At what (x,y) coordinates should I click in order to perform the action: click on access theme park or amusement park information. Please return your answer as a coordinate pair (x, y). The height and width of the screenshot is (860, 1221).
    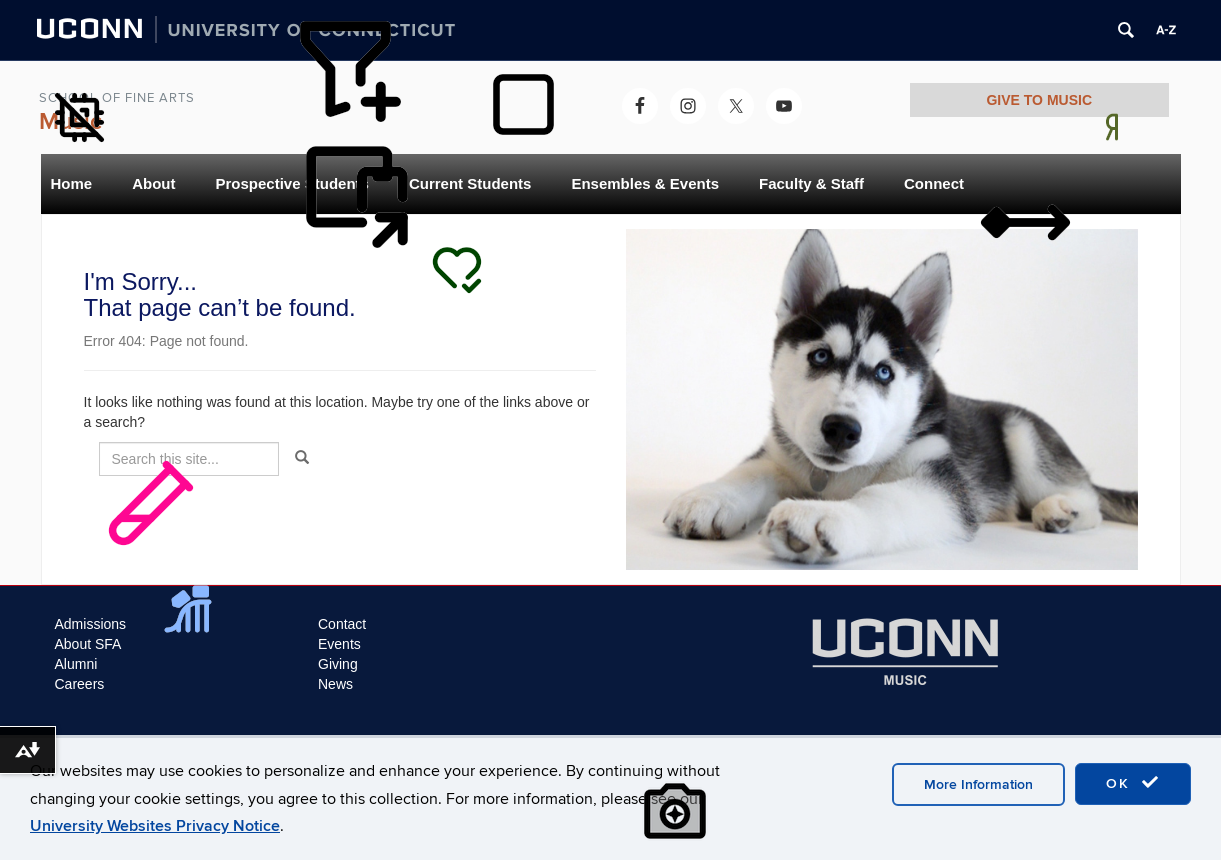
    Looking at the image, I should click on (188, 609).